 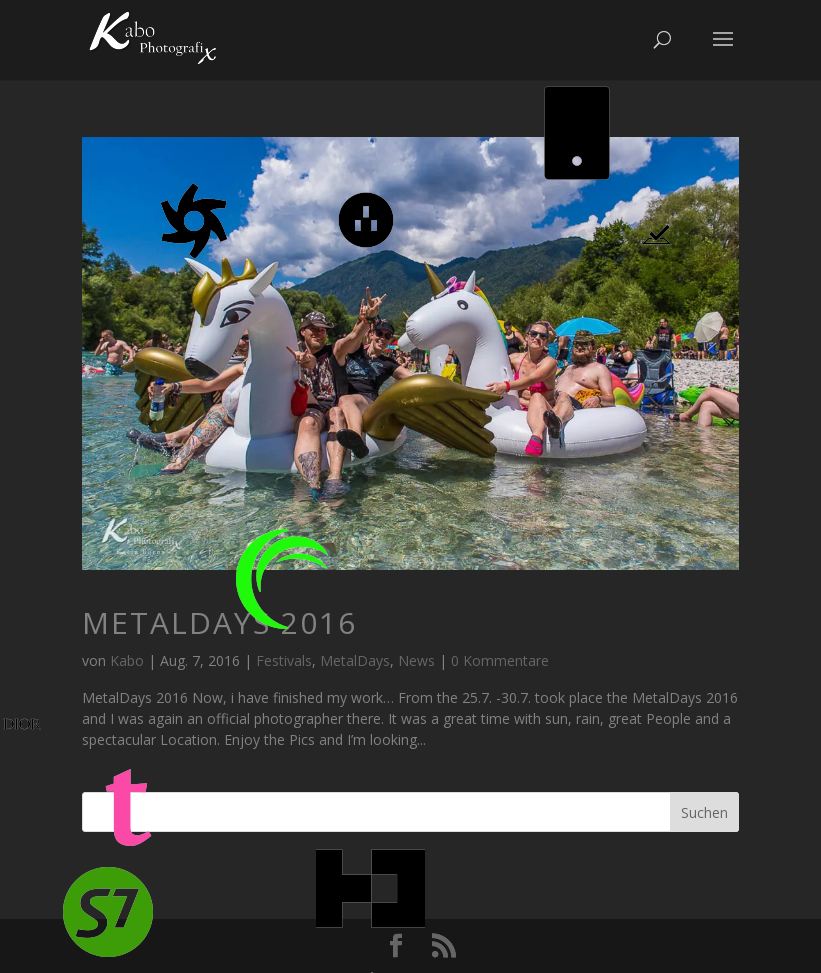 What do you see at coordinates (128, 807) in the screenshot?
I see `open typst document editor` at bounding box center [128, 807].